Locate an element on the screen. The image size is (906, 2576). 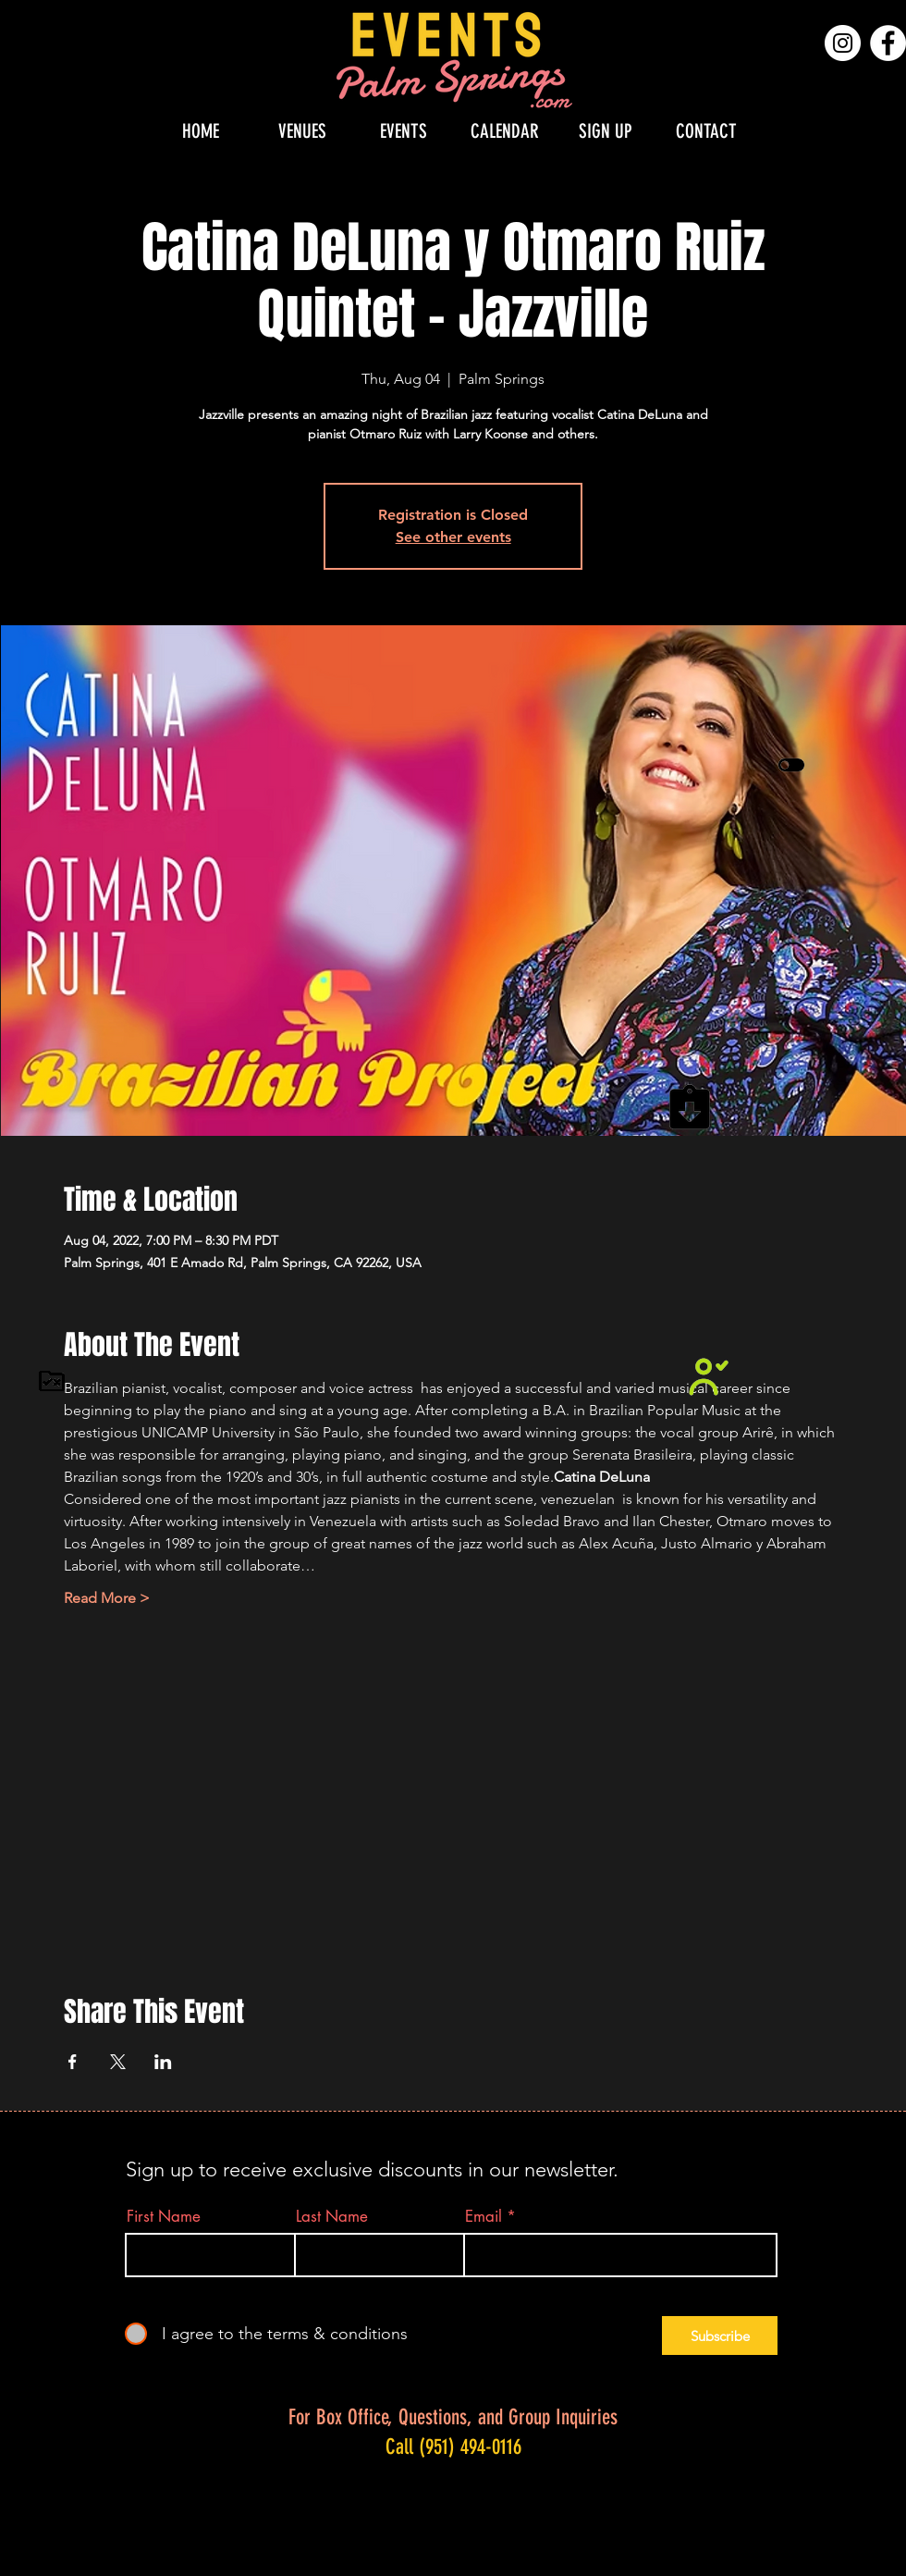
access folder with validation rules is located at coordinates (52, 1381).